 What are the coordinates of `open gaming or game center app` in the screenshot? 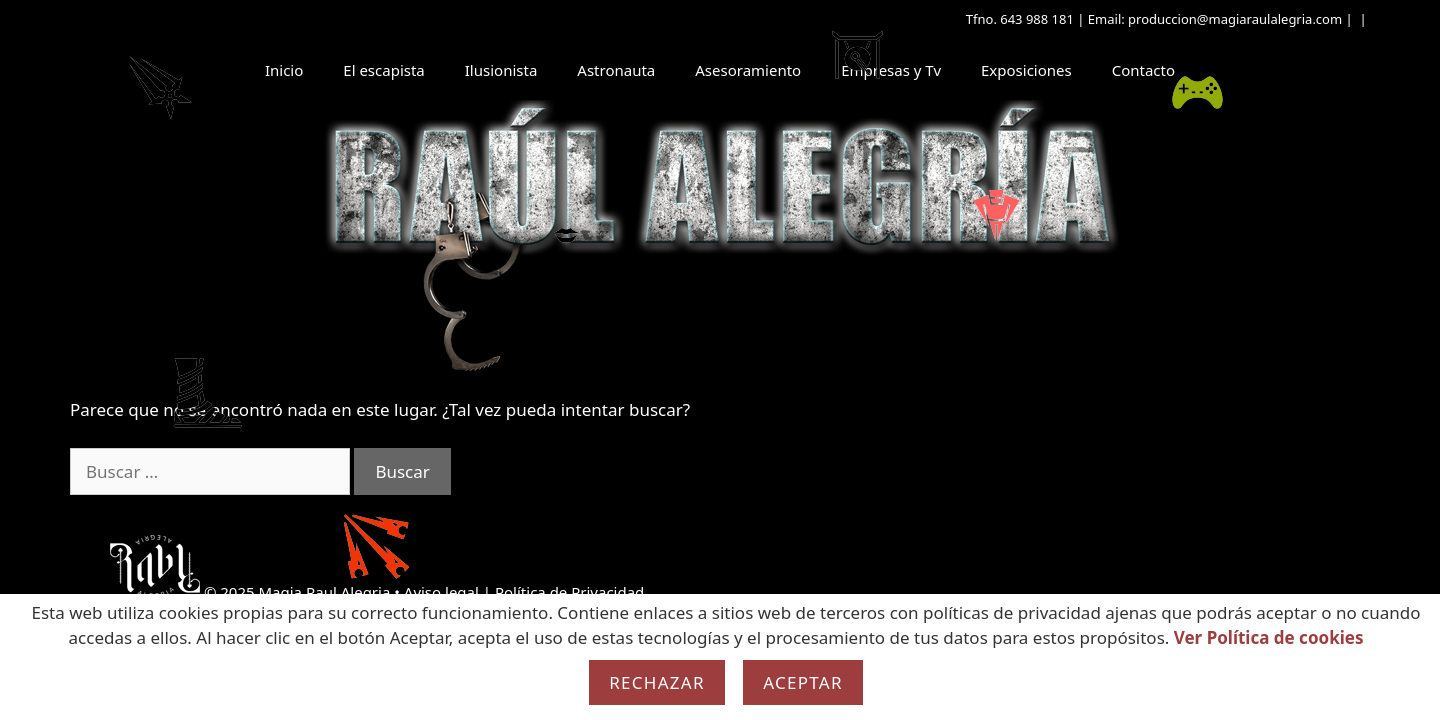 It's located at (1197, 92).